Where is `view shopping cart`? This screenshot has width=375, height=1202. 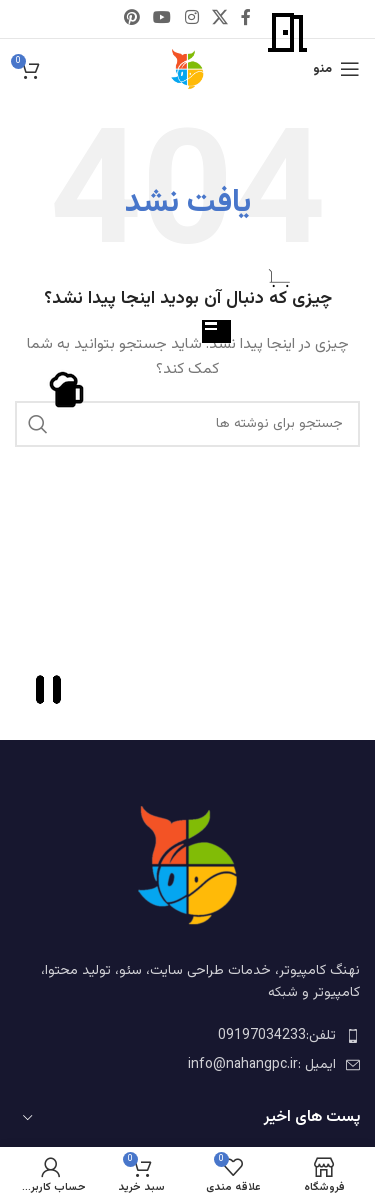
view shopping cart is located at coordinates (279, 277).